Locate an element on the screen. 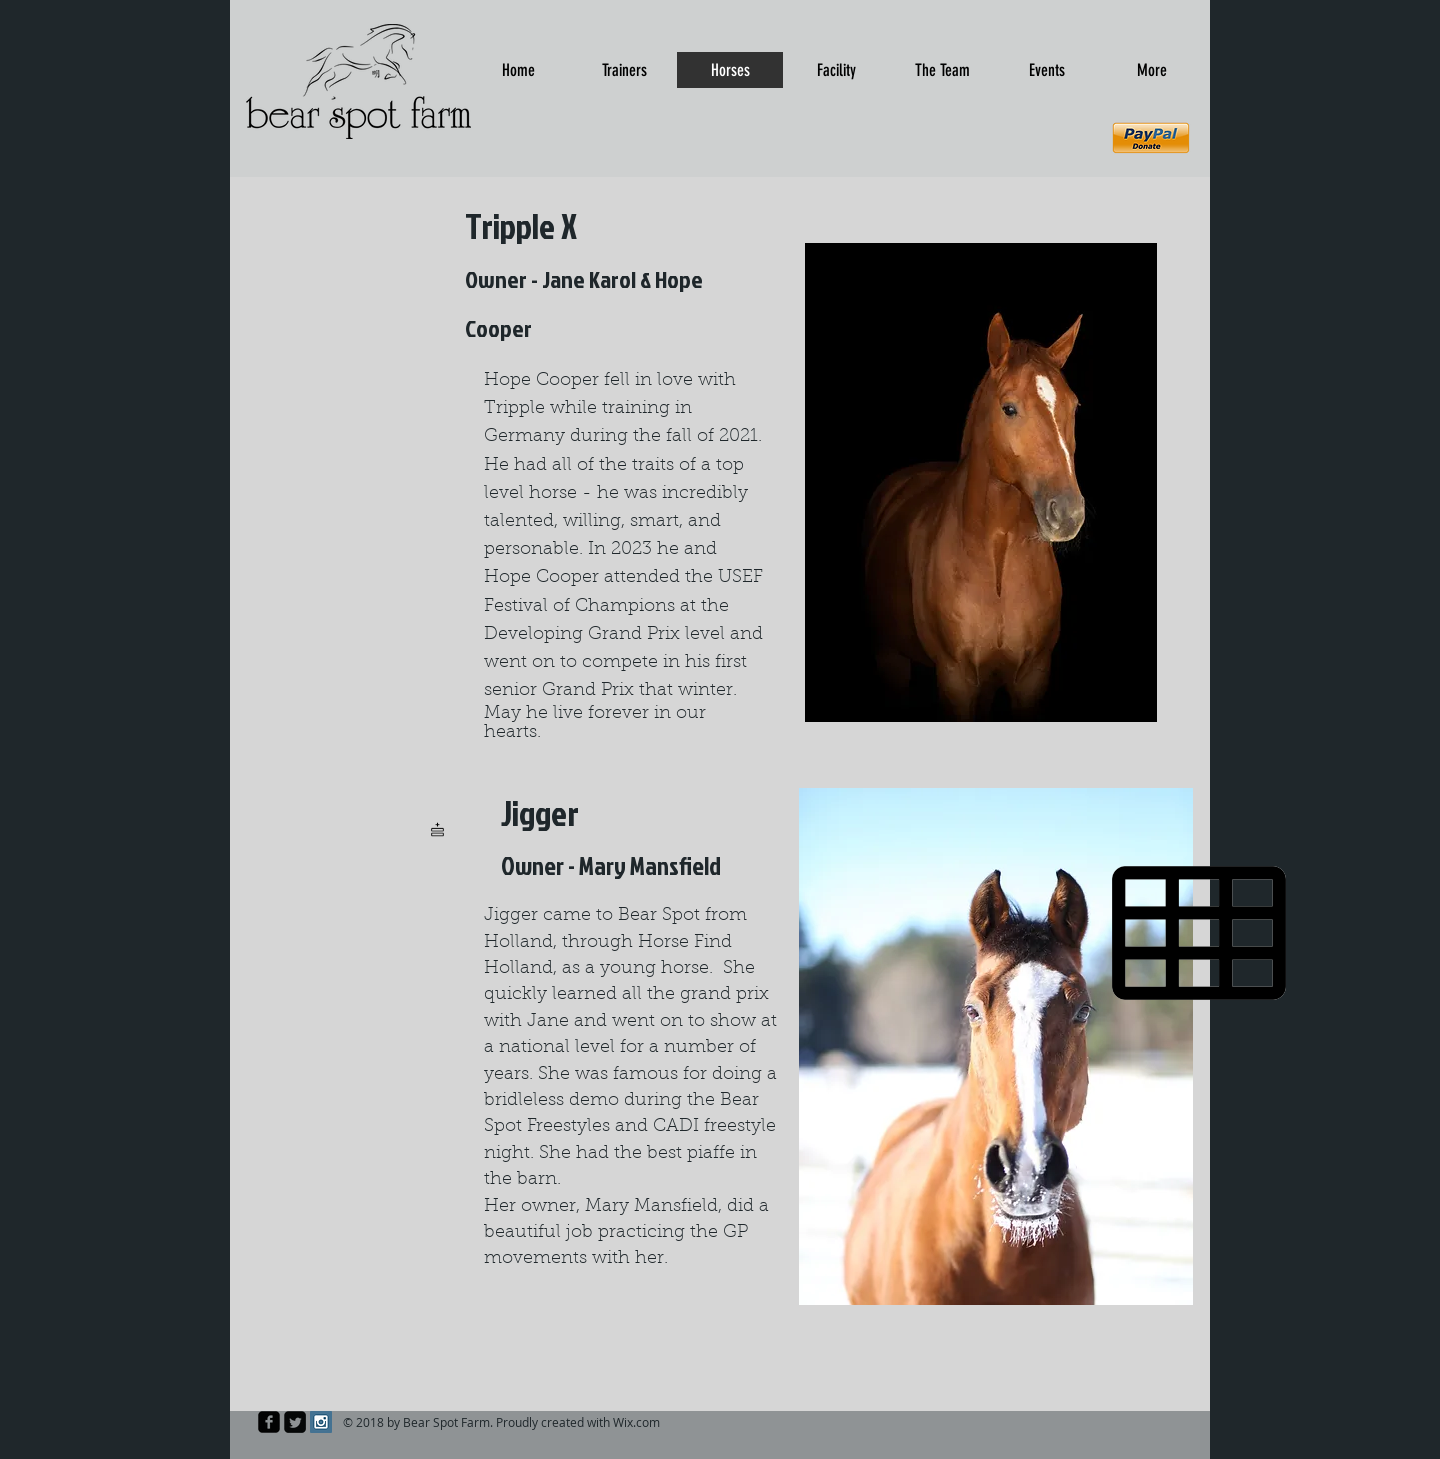 This screenshot has width=1440, height=1459. view all apps or menu options is located at coordinates (1199, 933).